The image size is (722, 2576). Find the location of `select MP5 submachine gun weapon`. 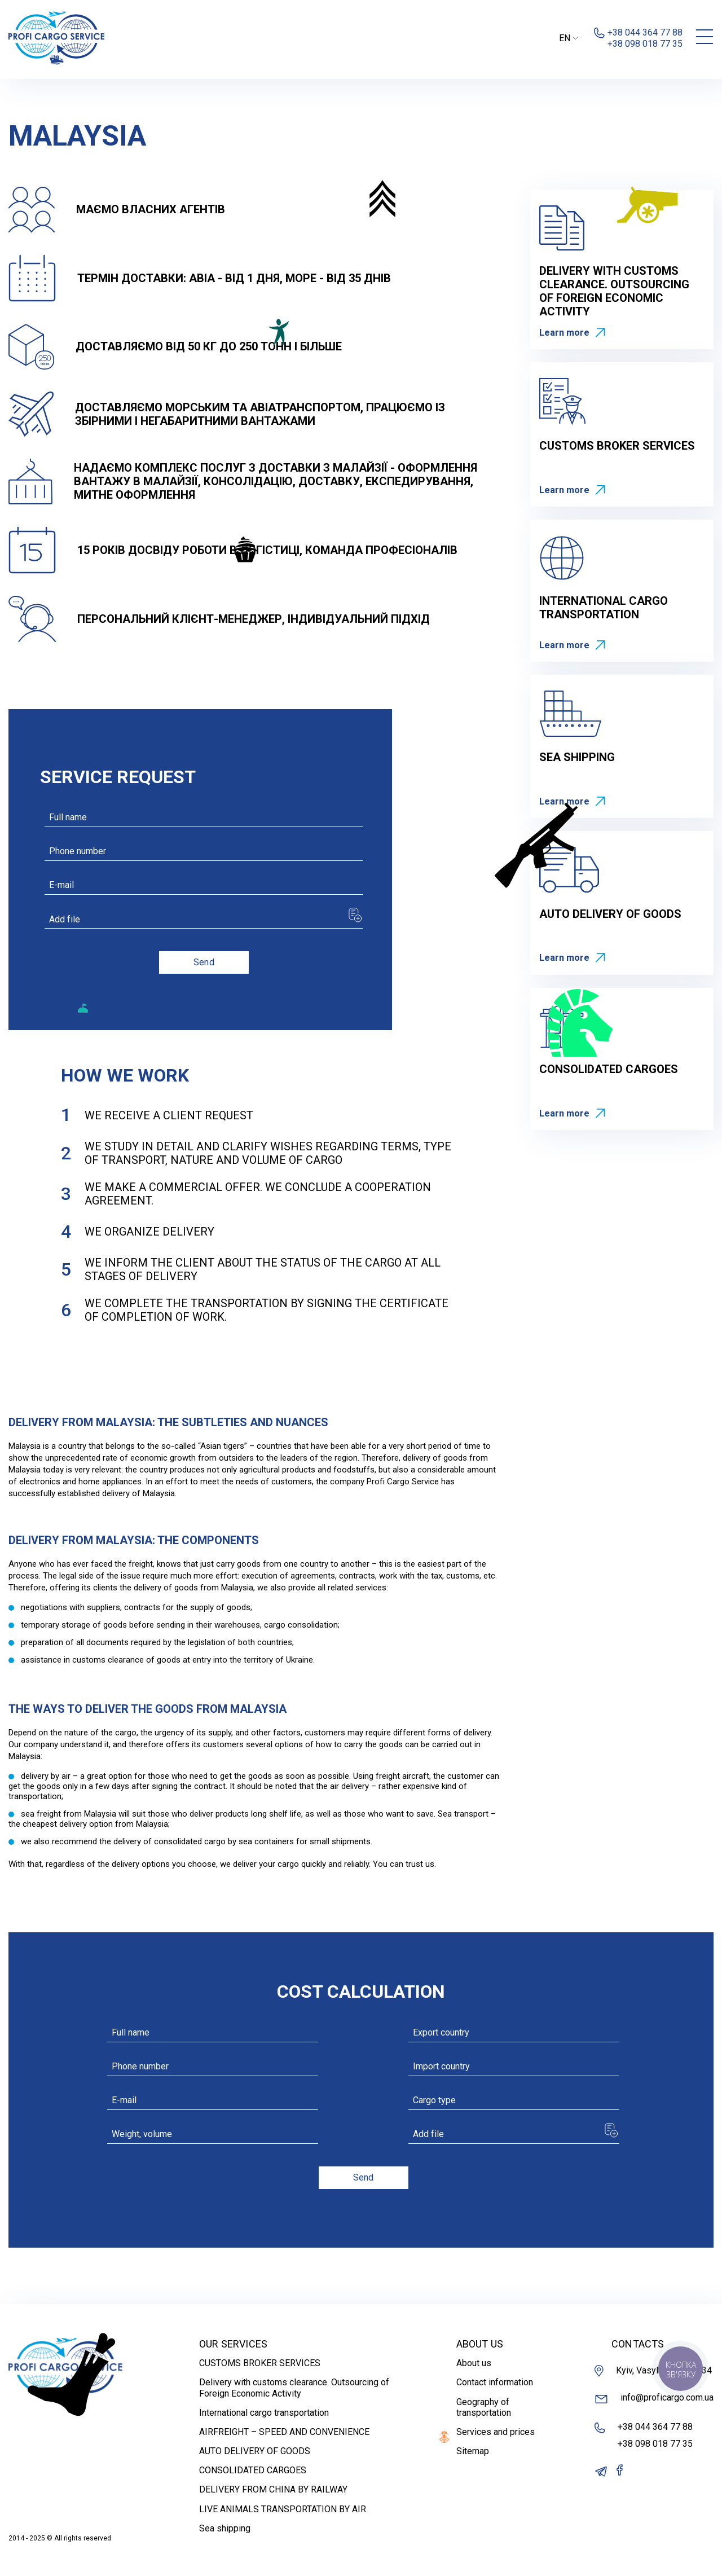

select MP5 submachine gun weapon is located at coordinates (536, 846).